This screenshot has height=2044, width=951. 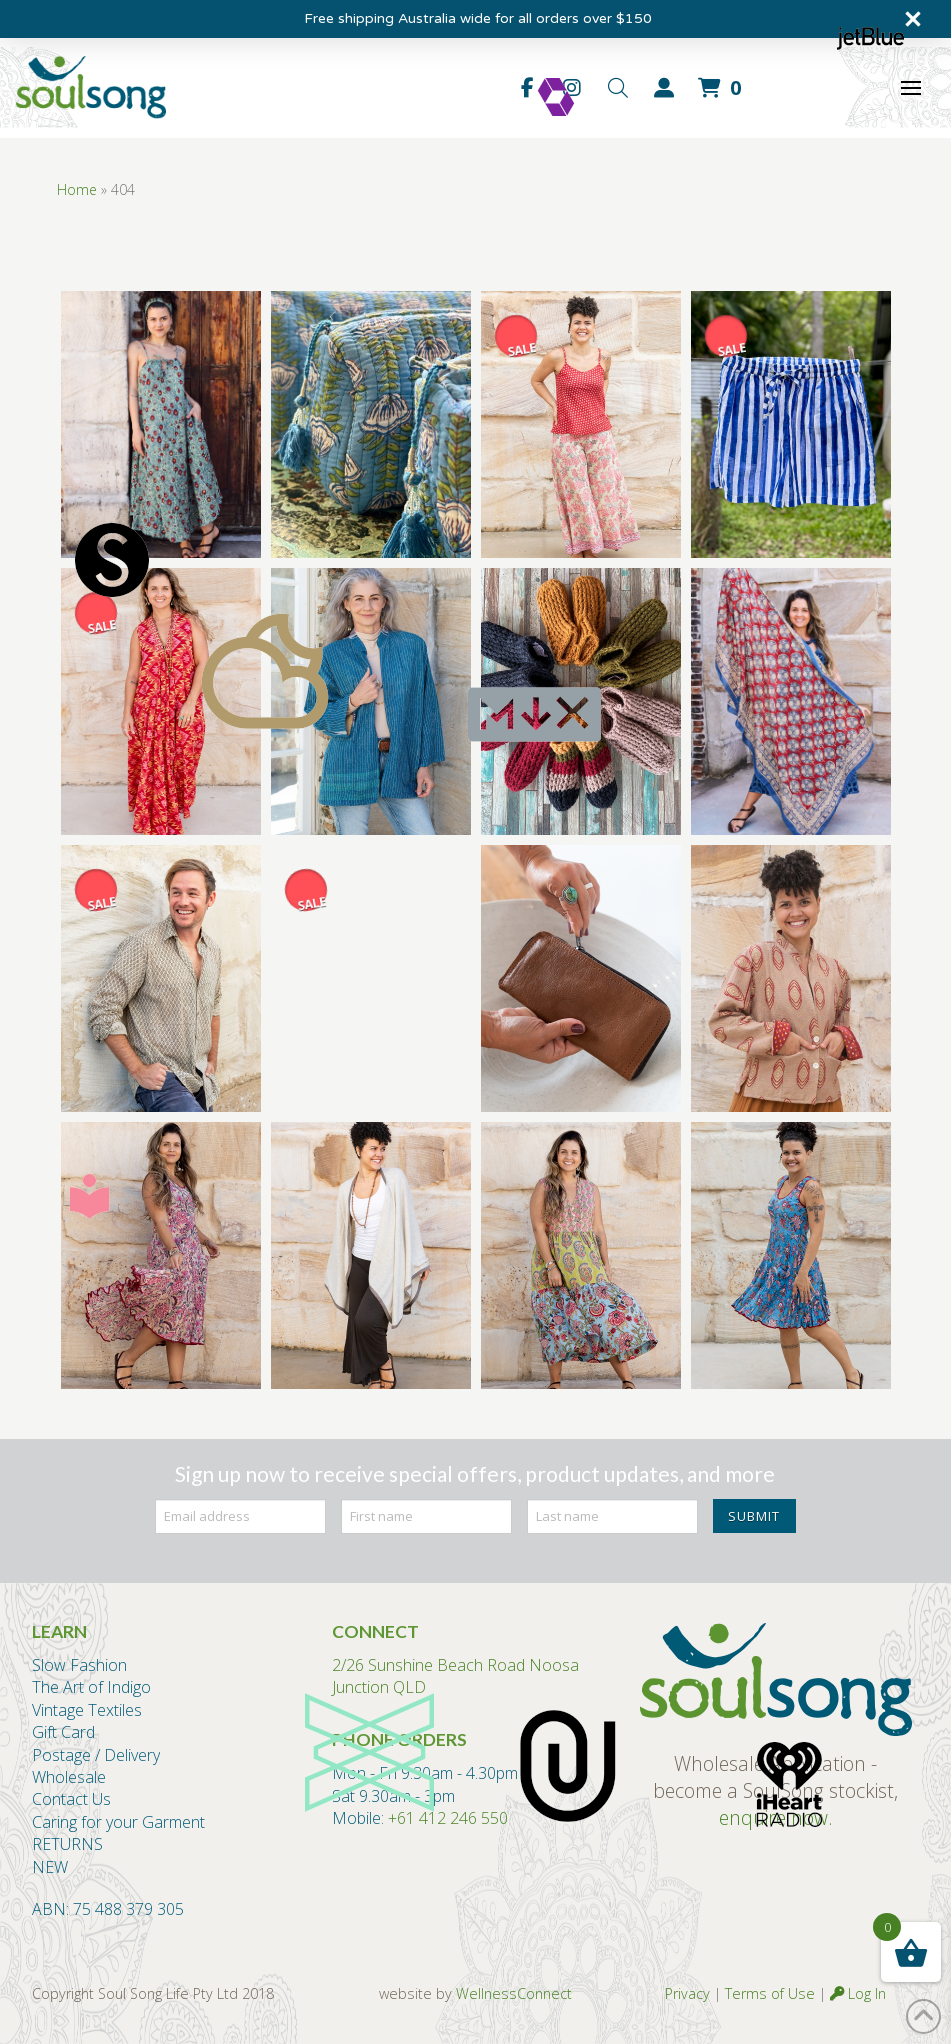 What do you see at coordinates (369, 1752) in the screenshot?
I see `posit brand logo` at bounding box center [369, 1752].